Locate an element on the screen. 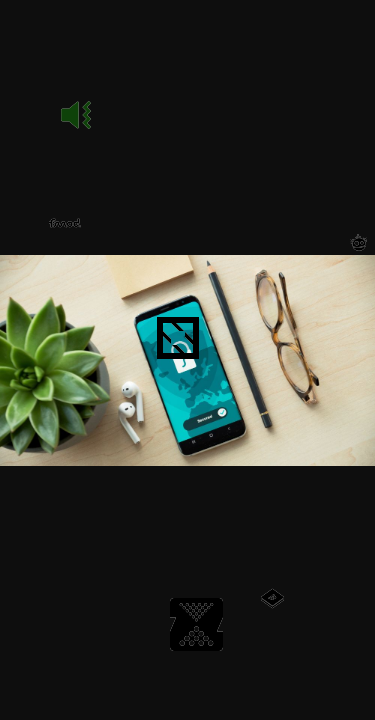  open wappalyzer browser extension is located at coordinates (272, 598).